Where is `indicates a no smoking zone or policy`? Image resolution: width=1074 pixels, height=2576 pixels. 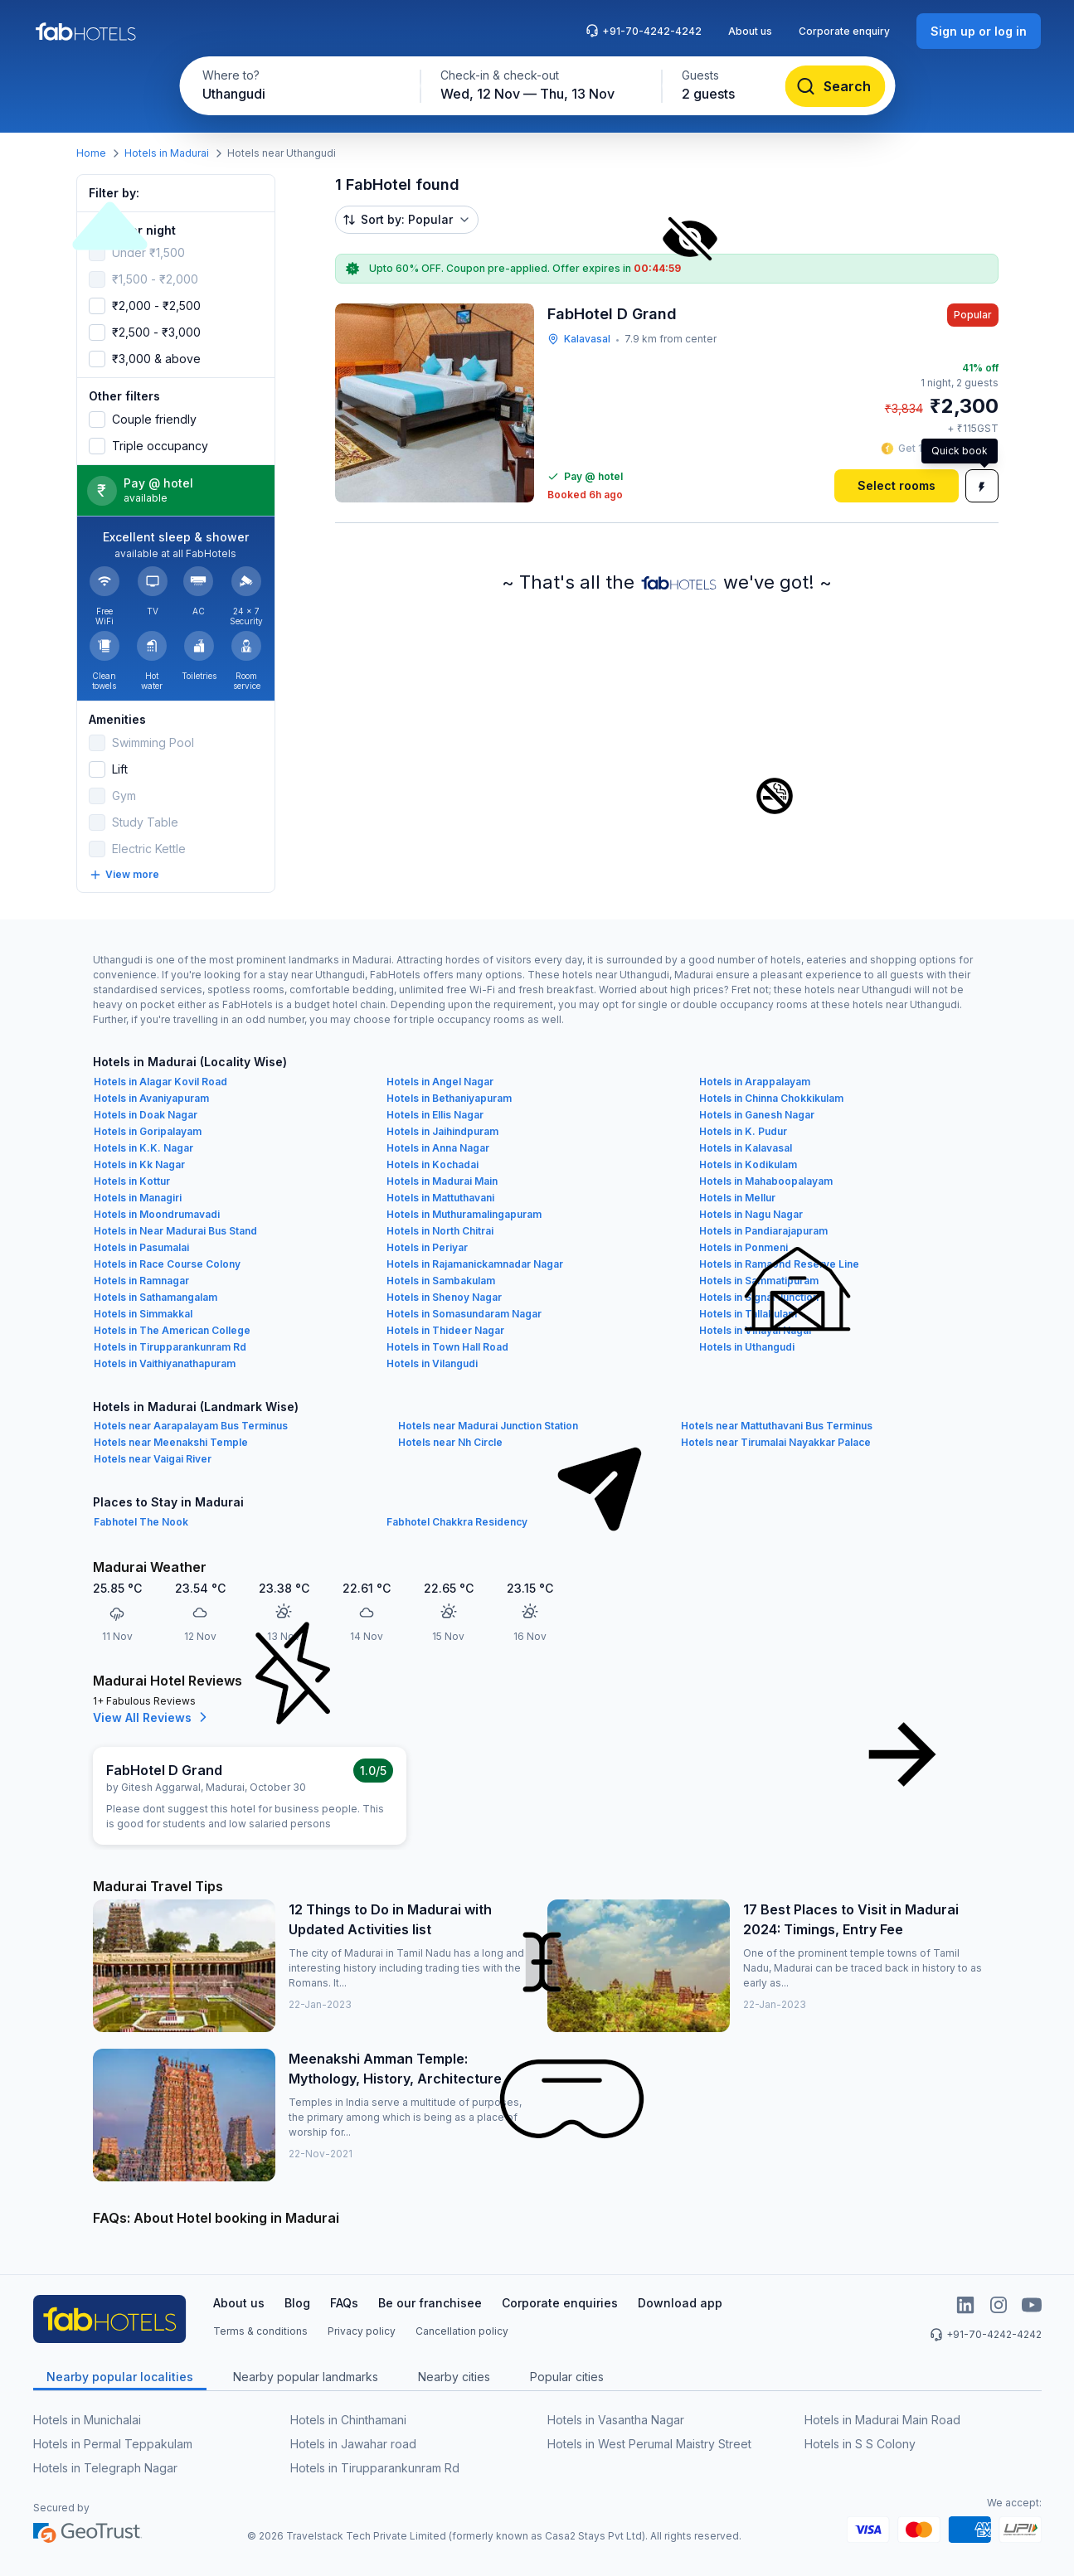 indicates a no smoking zone or policy is located at coordinates (775, 796).